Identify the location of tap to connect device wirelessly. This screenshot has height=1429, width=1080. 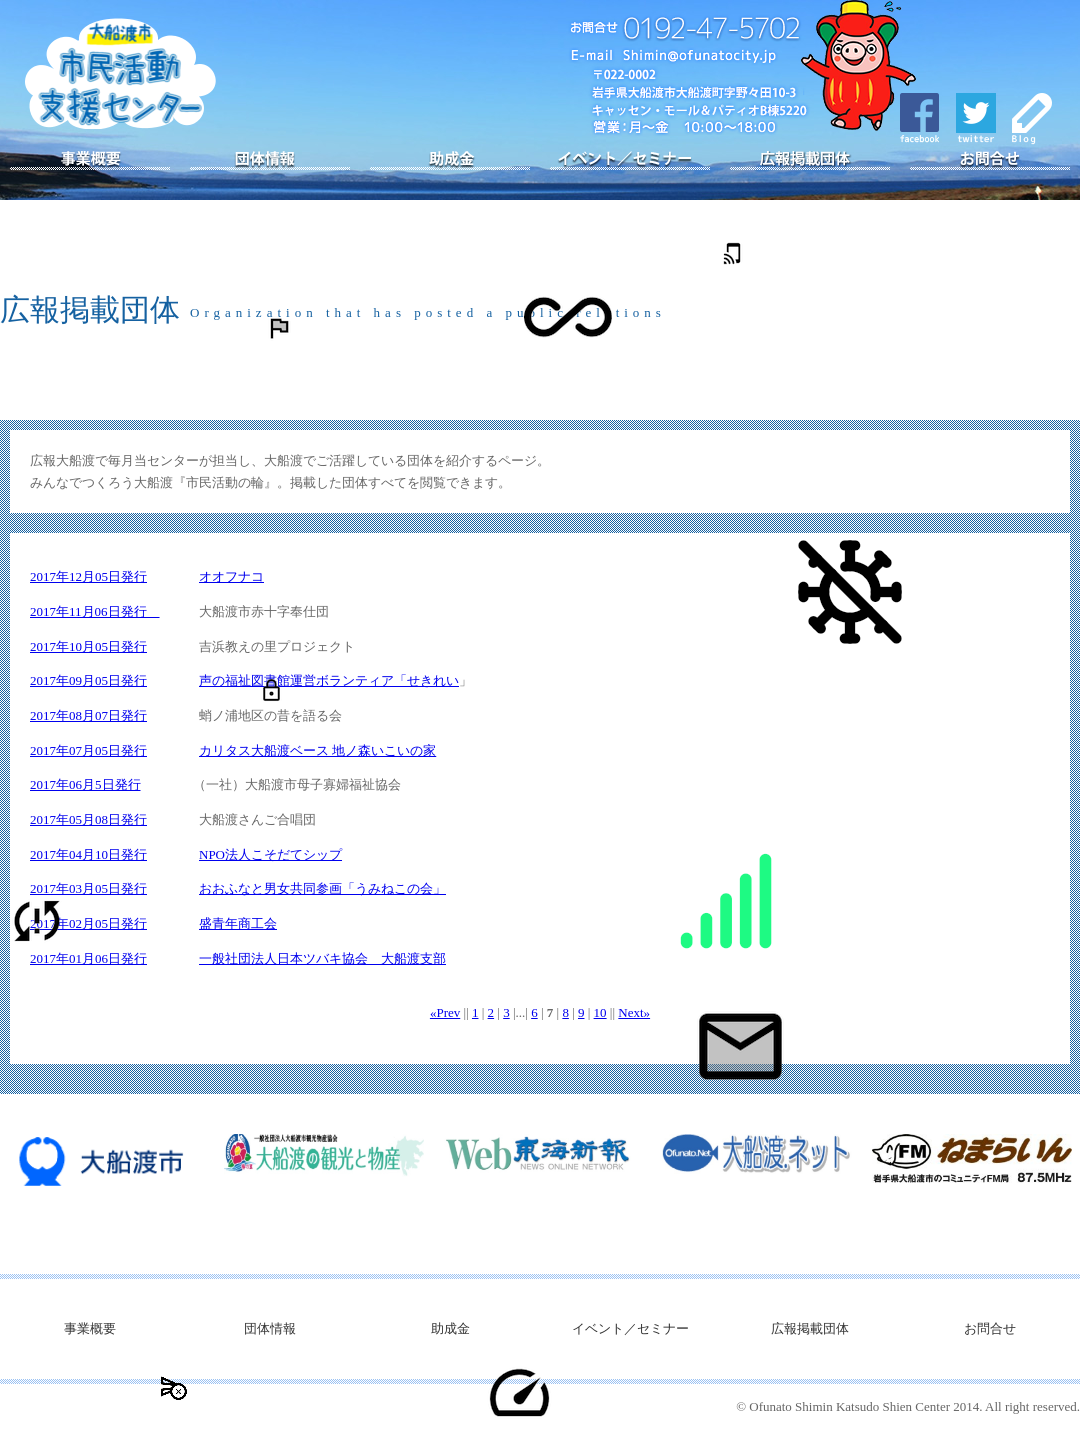
(733, 253).